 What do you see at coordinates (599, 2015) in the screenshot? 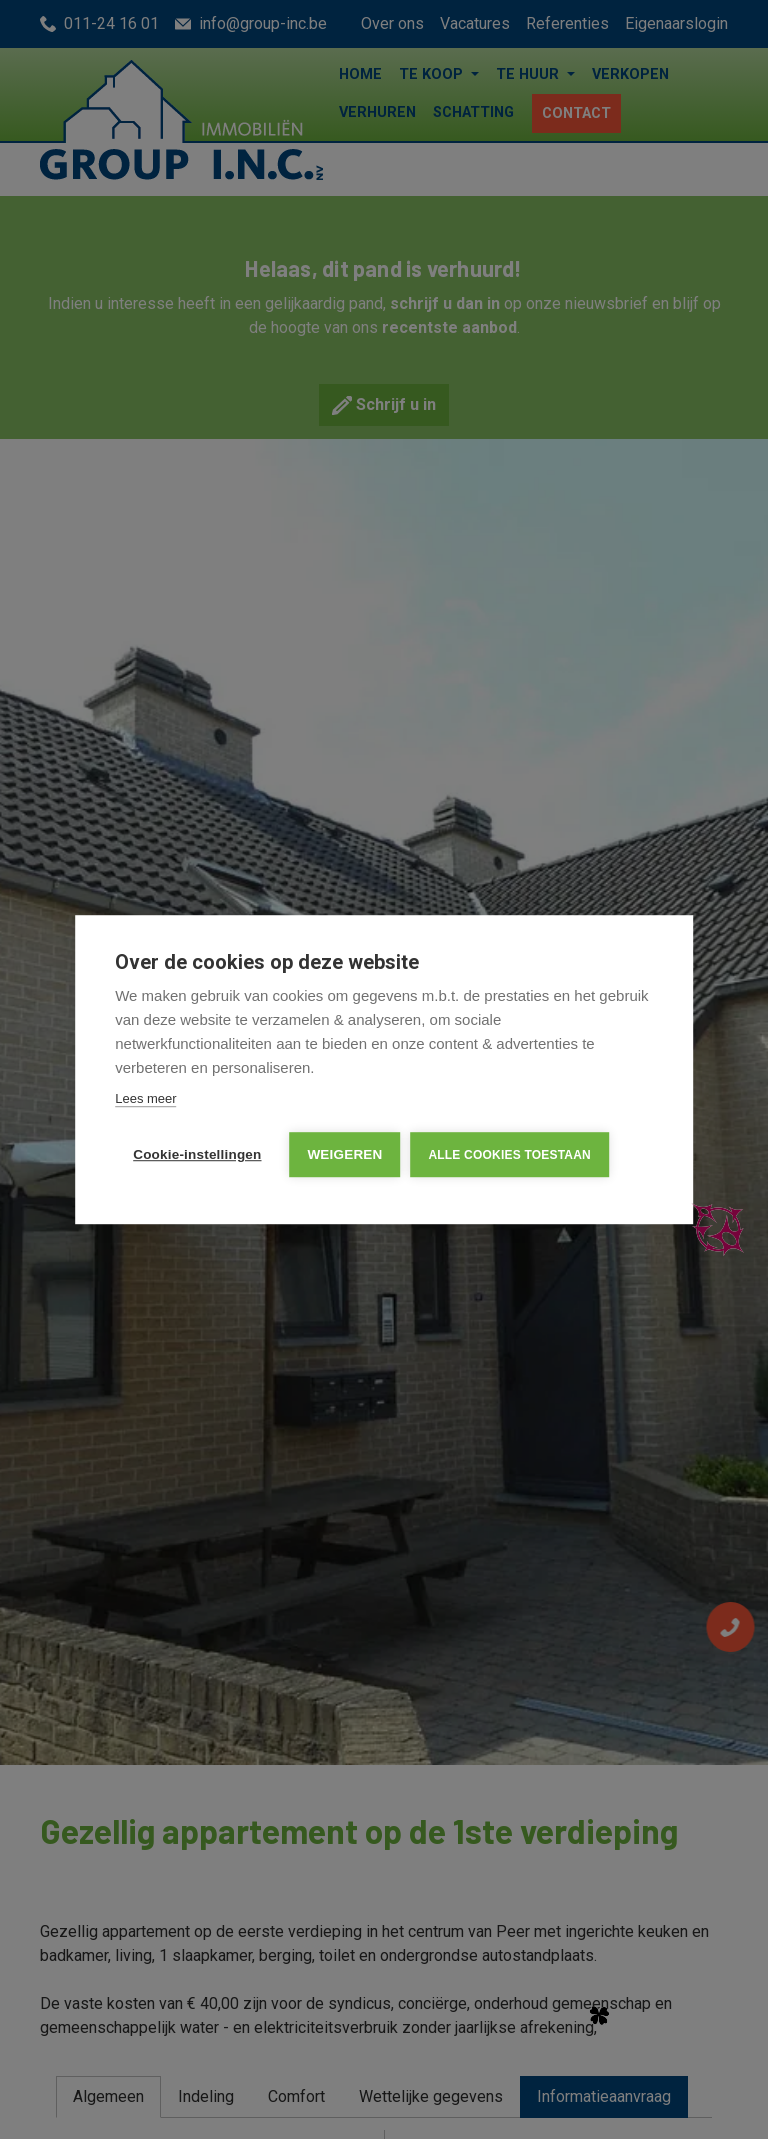
I see `indicates luck or bonus reward in a game` at bounding box center [599, 2015].